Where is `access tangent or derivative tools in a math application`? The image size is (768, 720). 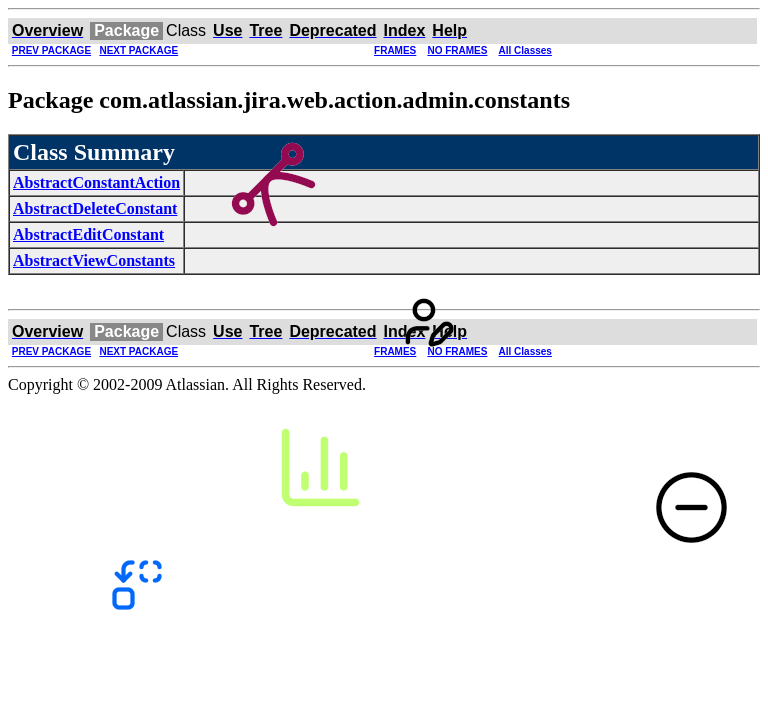
access tangent or derivative tools in a math application is located at coordinates (273, 184).